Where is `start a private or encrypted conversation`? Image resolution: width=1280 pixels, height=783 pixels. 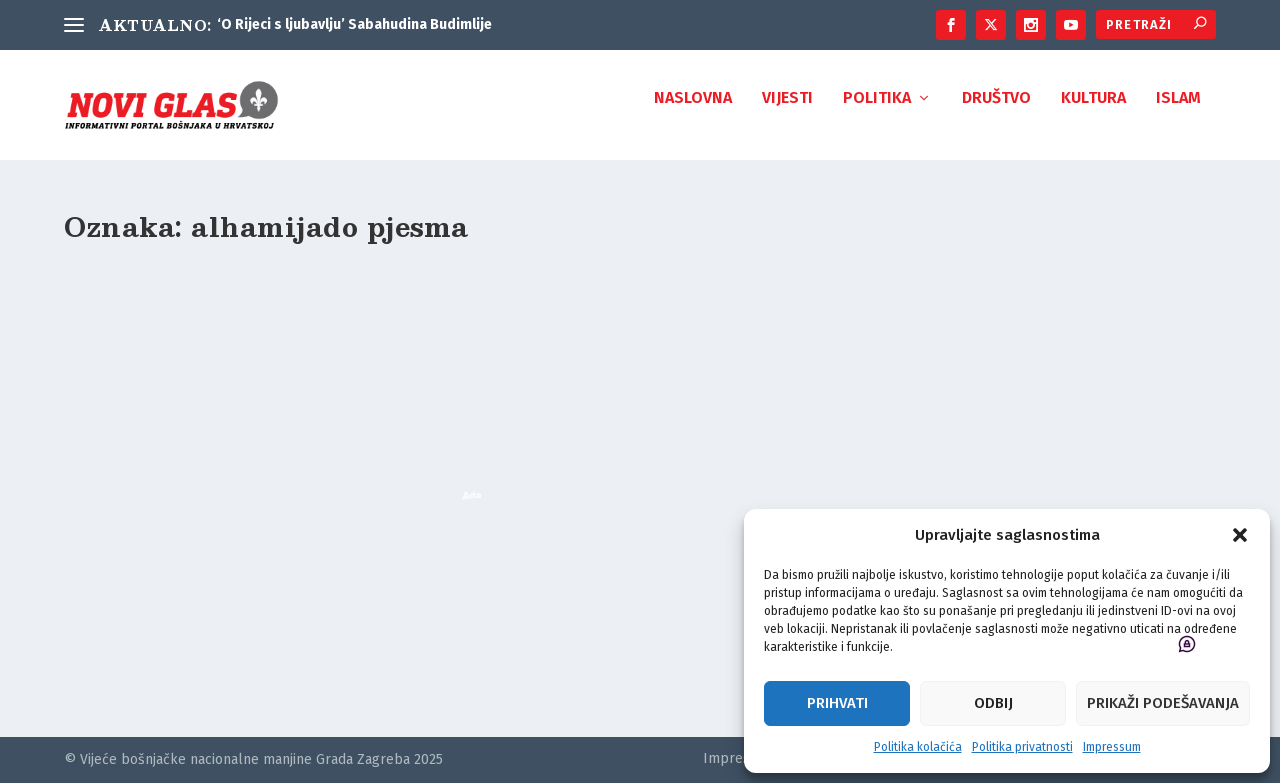
start a private or encrypted conversation is located at coordinates (1187, 644).